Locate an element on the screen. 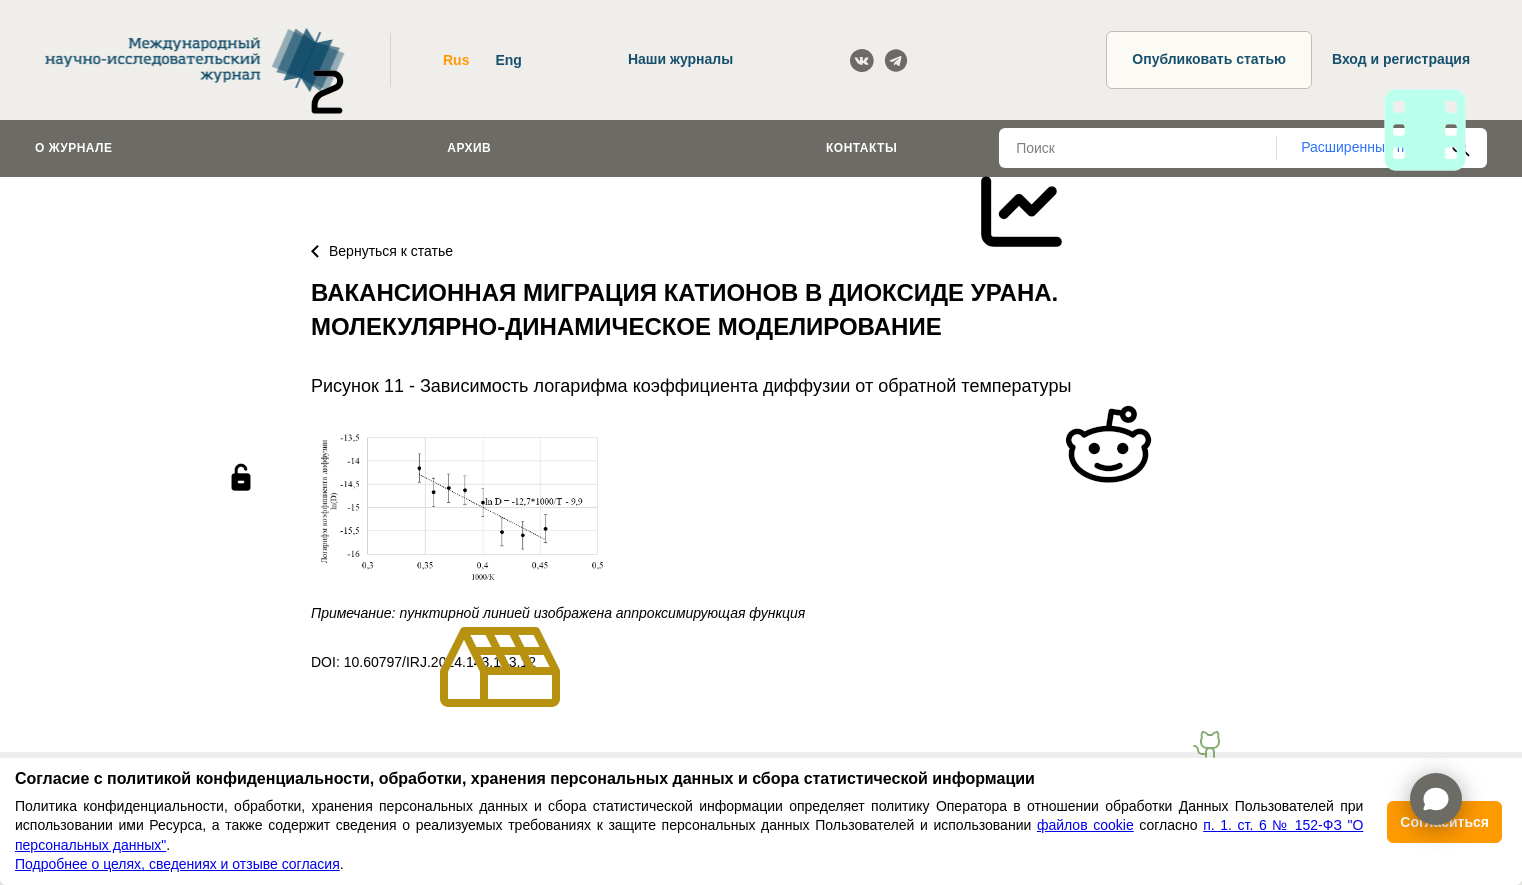 The image size is (1522, 885). view project on github is located at coordinates (1209, 744).